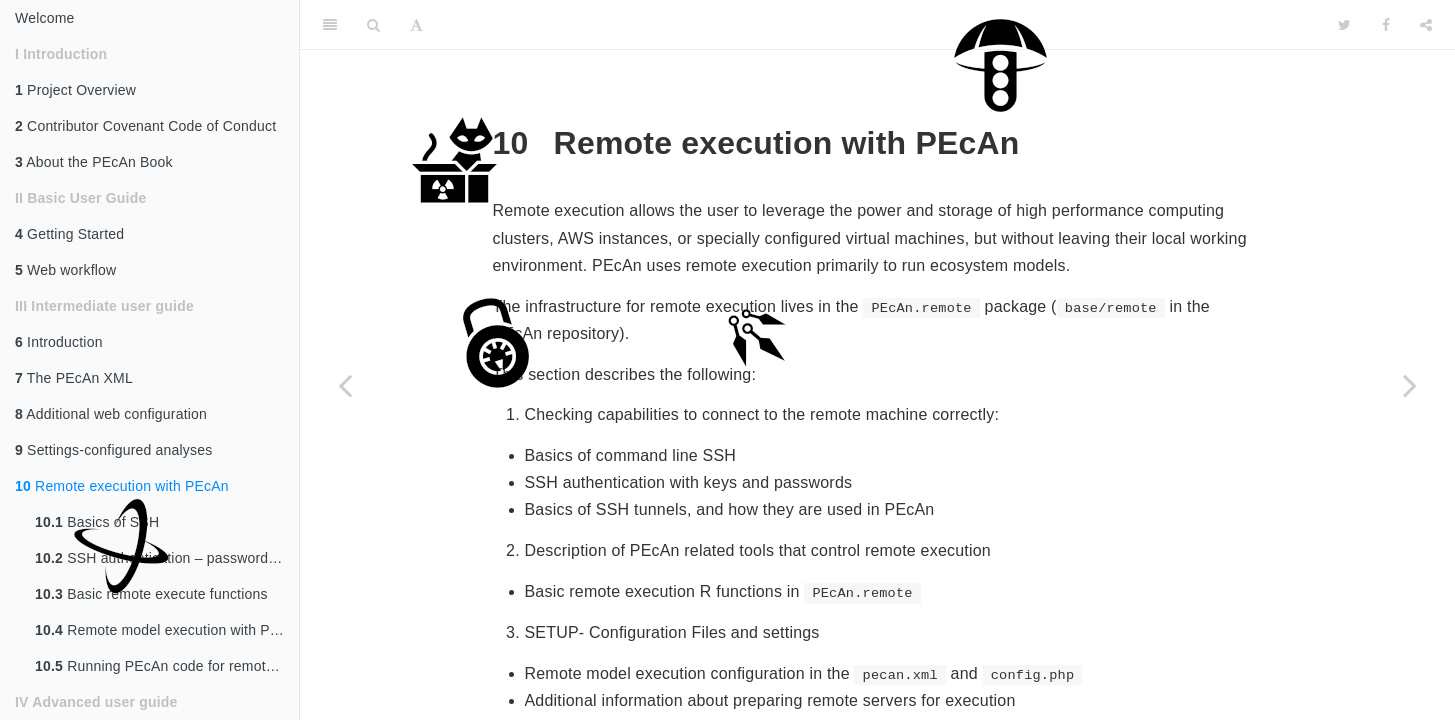 Image resolution: width=1455 pixels, height=720 pixels. I want to click on access security or lock settings, so click(494, 343).